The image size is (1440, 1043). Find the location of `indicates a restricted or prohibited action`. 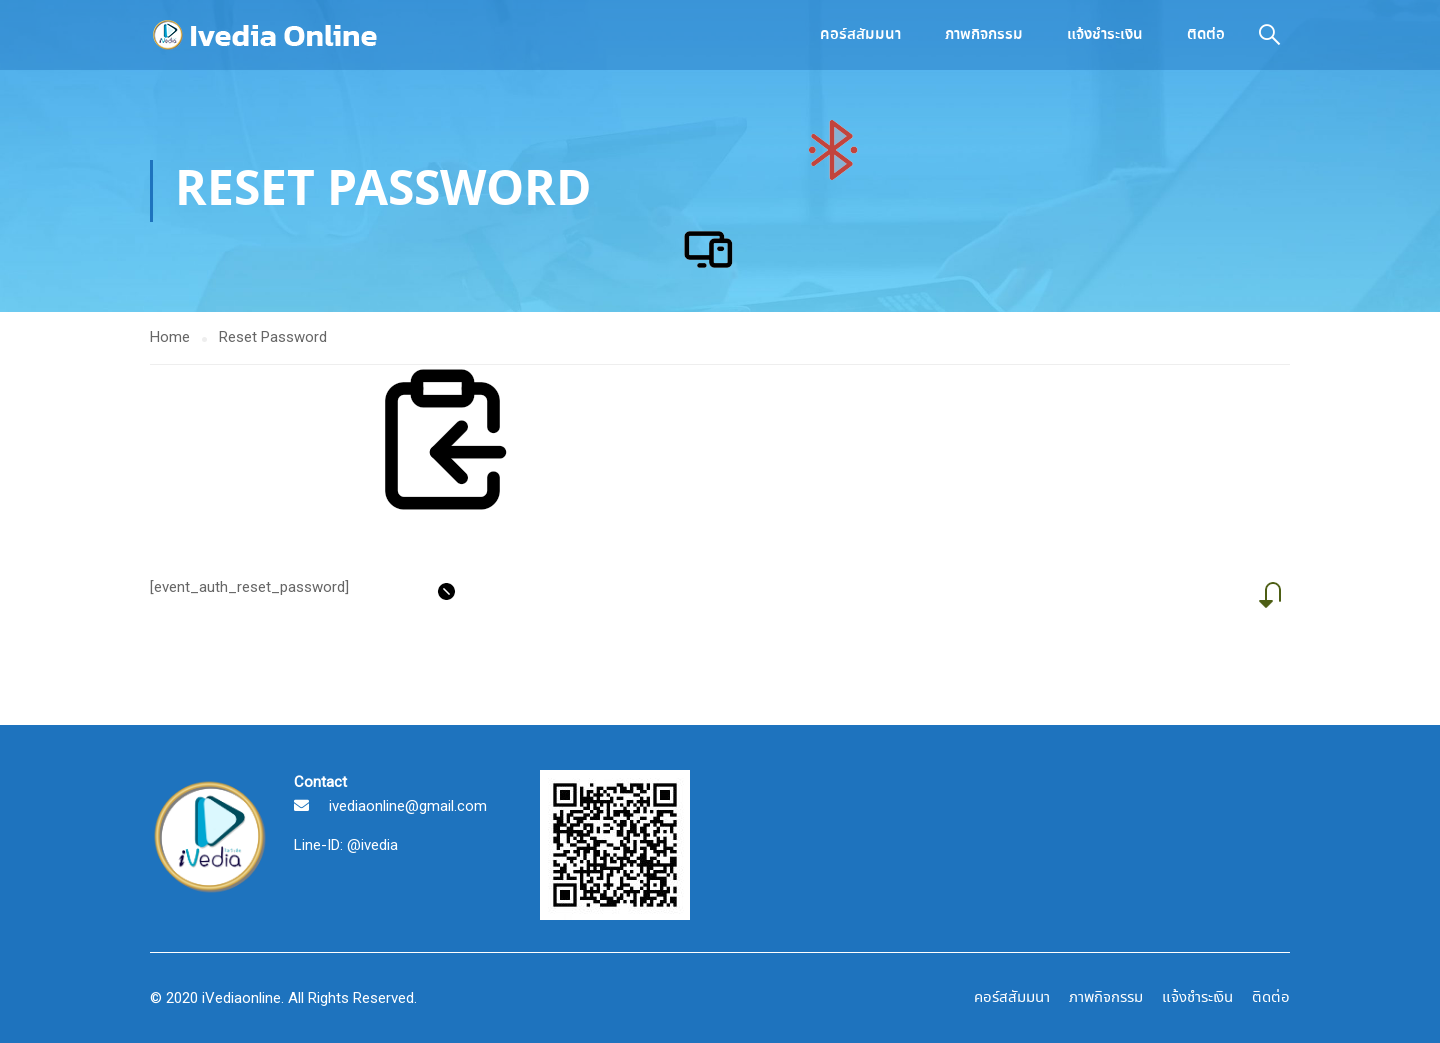

indicates a restricted or prohibited action is located at coordinates (446, 591).